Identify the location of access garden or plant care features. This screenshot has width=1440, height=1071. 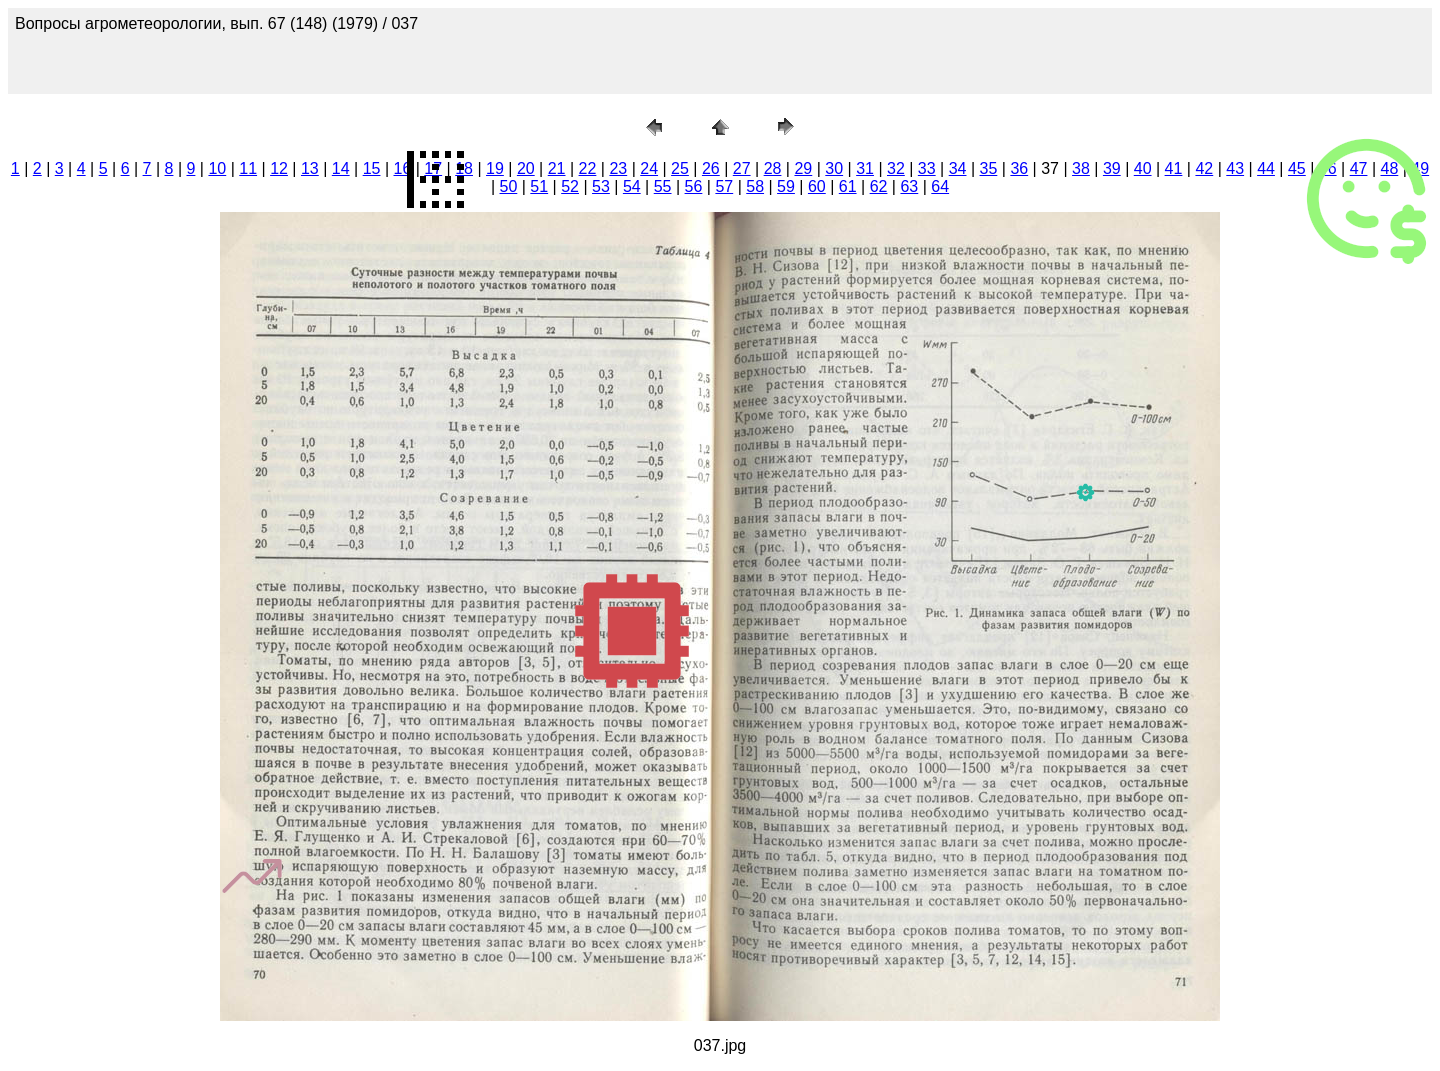
(1085, 492).